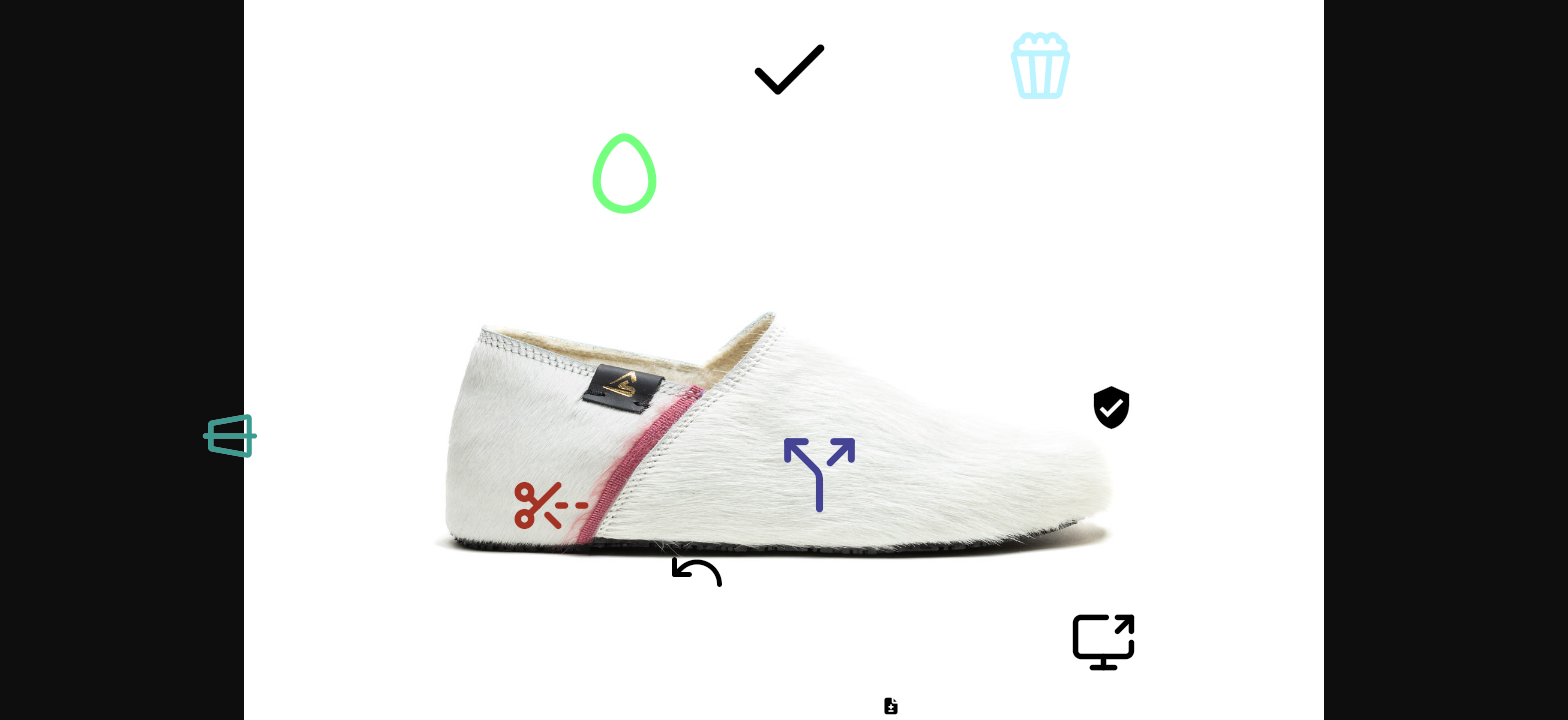  What do you see at coordinates (697, 572) in the screenshot?
I see `undo the last action` at bounding box center [697, 572].